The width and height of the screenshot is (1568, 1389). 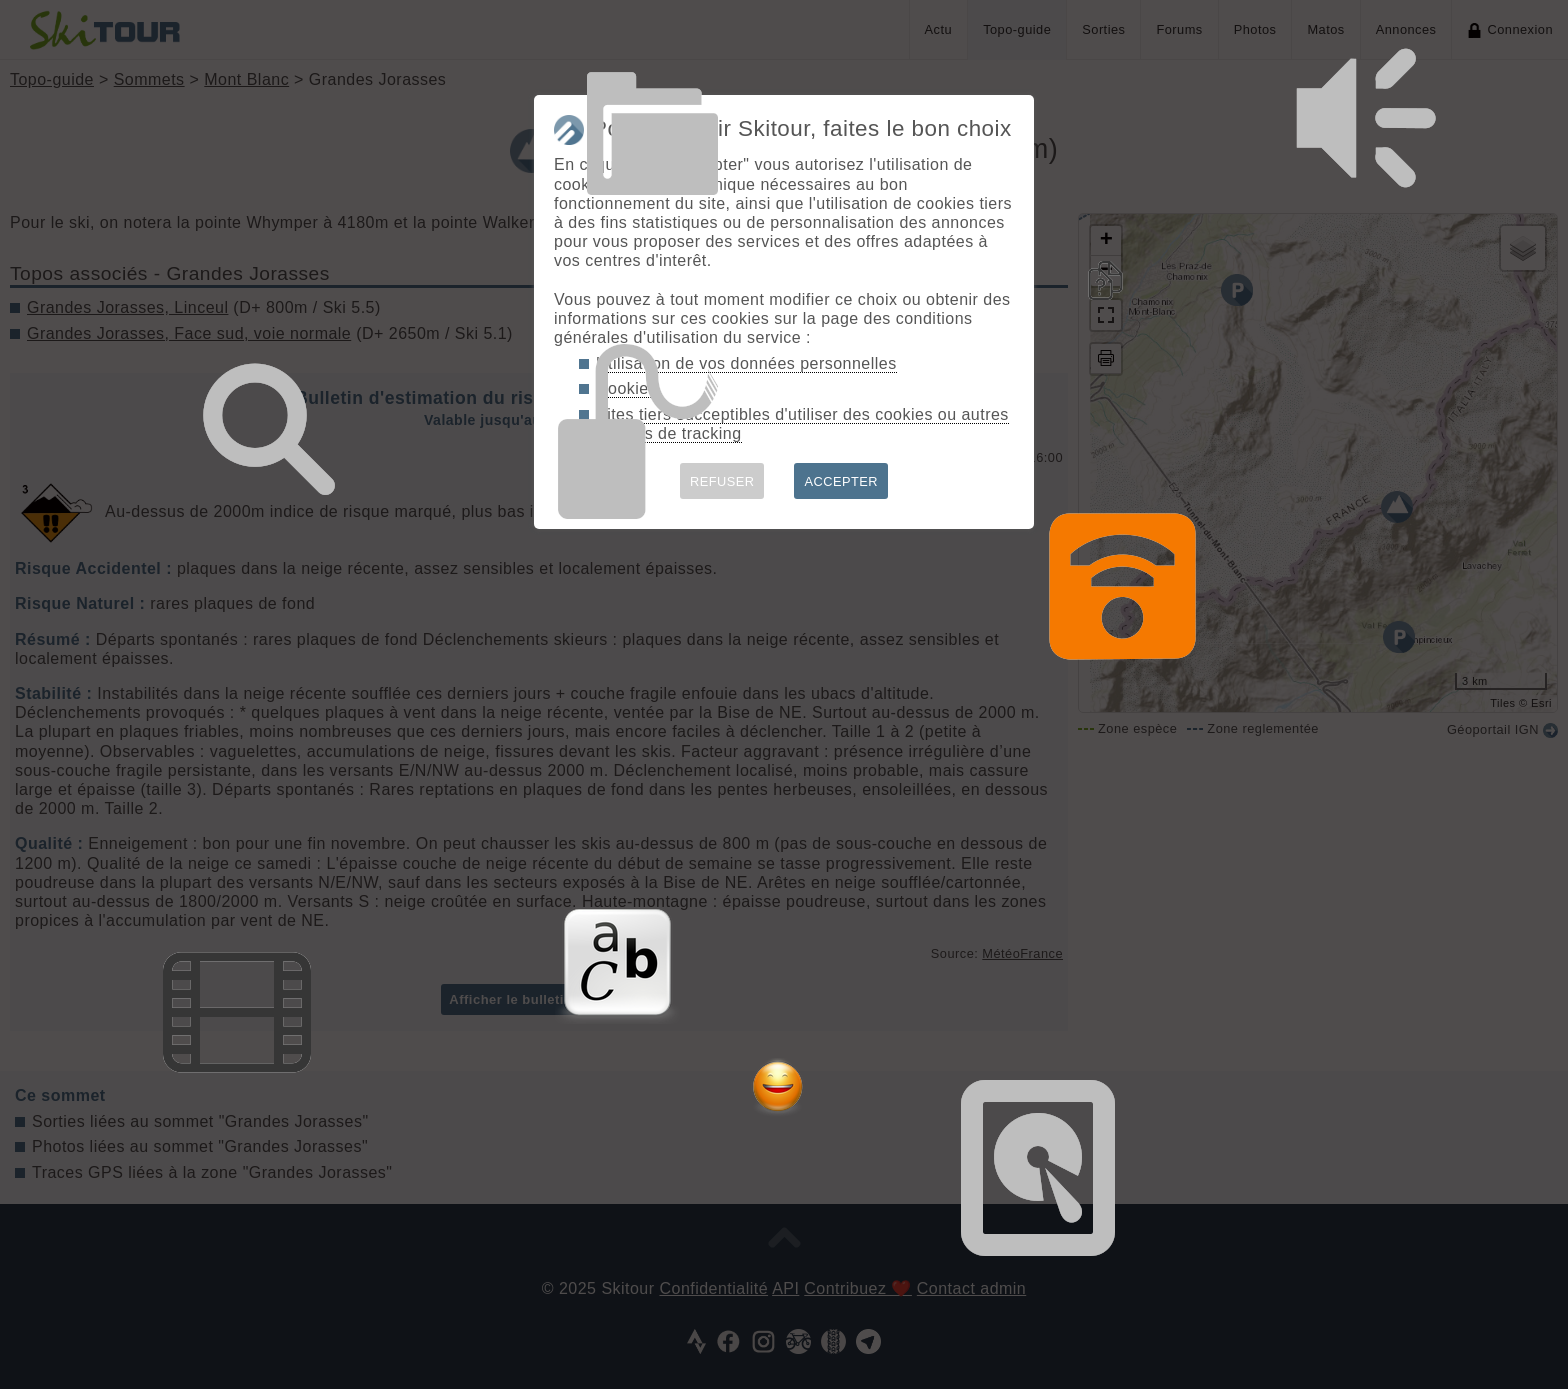 I want to click on access desktop folder, so click(x=652, y=129).